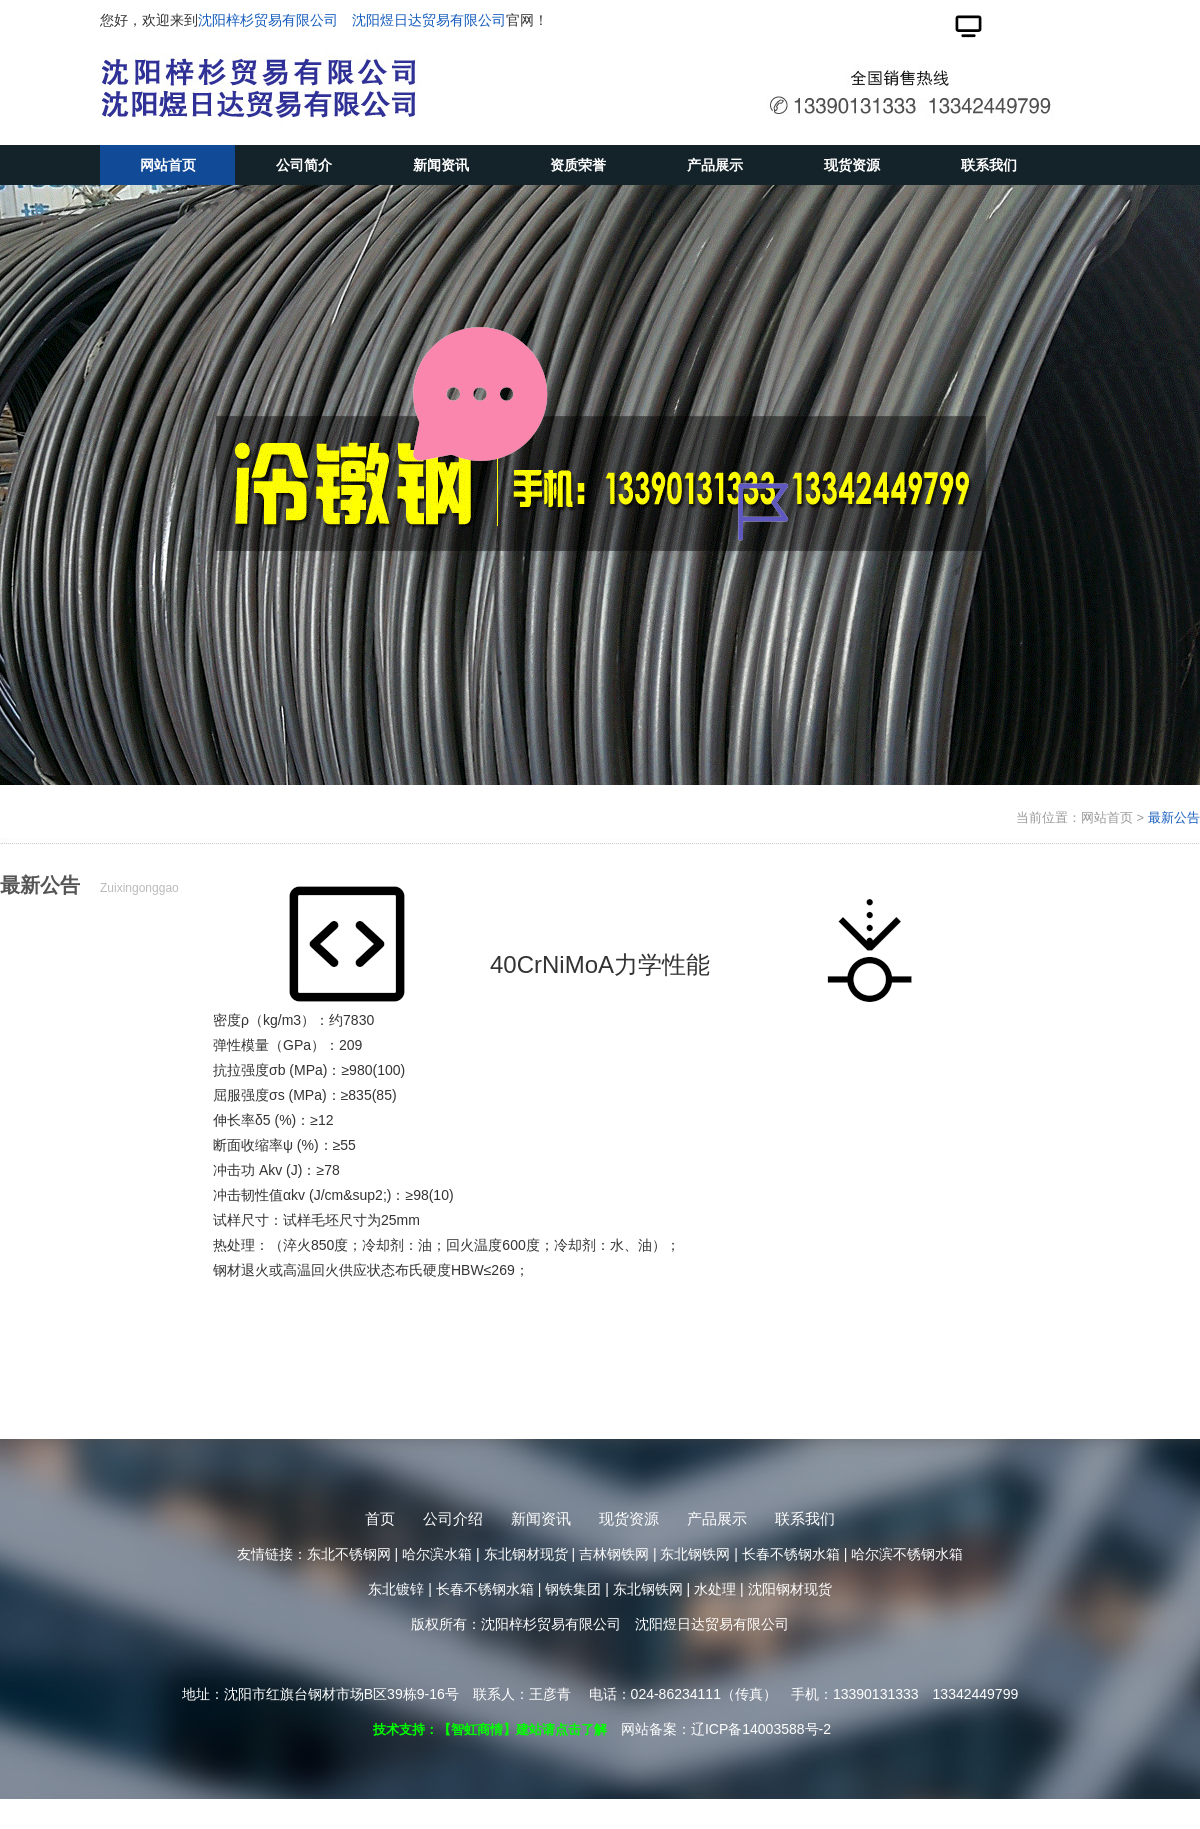  Describe the element at coordinates (347, 944) in the screenshot. I see `view source code` at that location.